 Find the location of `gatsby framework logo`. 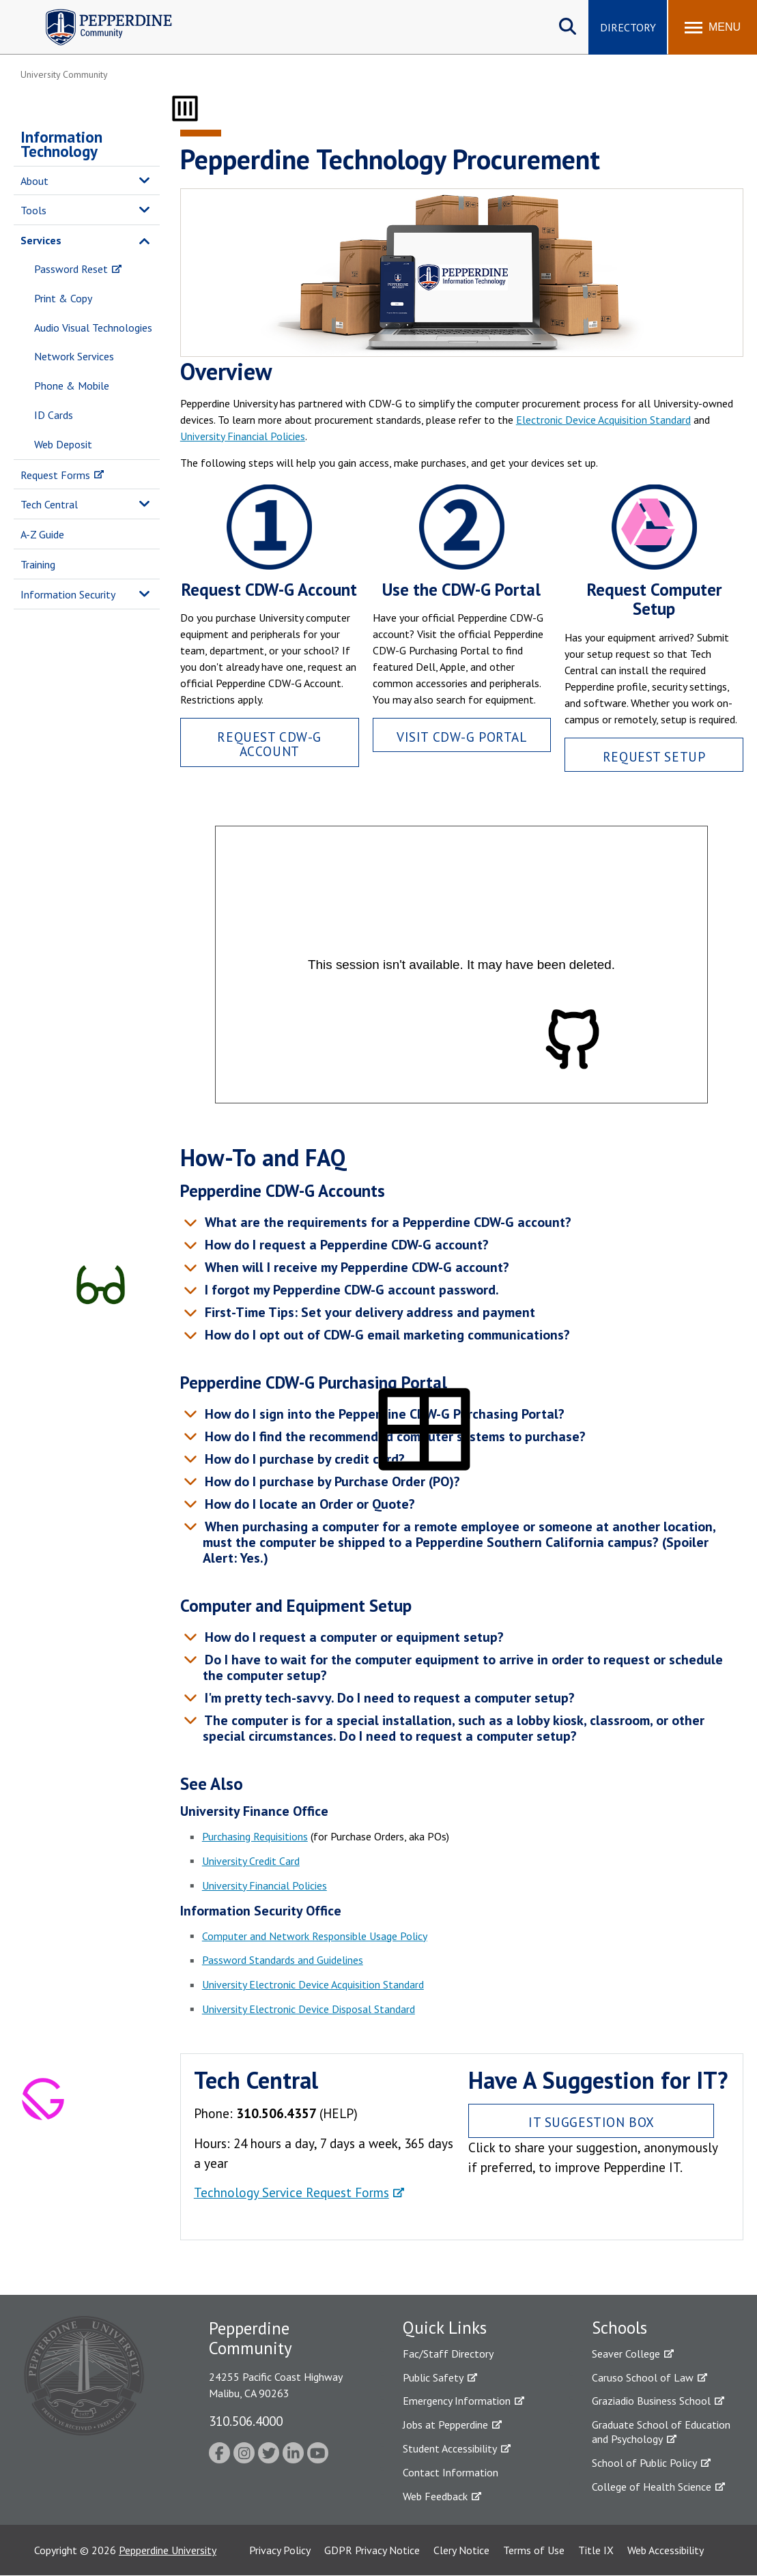

gatsby framework logo is located at coordinates (43, 2099).